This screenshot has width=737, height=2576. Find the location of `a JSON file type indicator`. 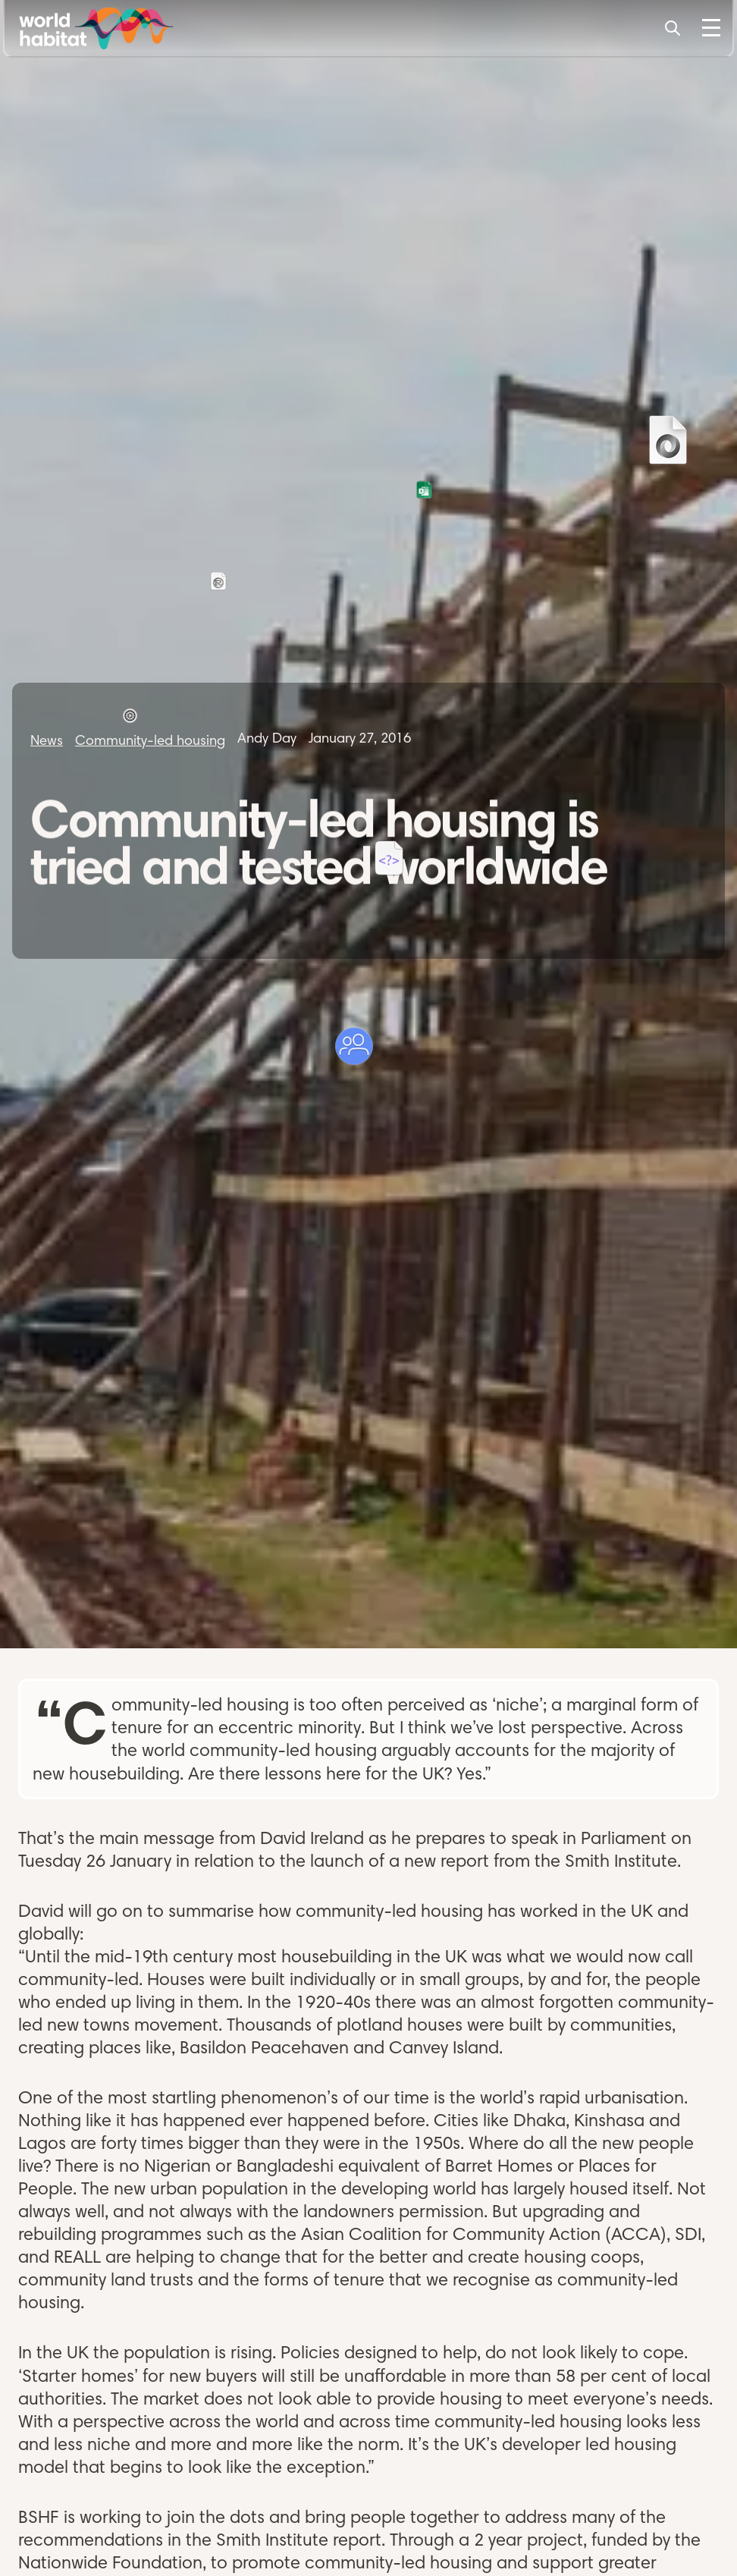

a JSON file type indicator is located at coordinates (668, 441).